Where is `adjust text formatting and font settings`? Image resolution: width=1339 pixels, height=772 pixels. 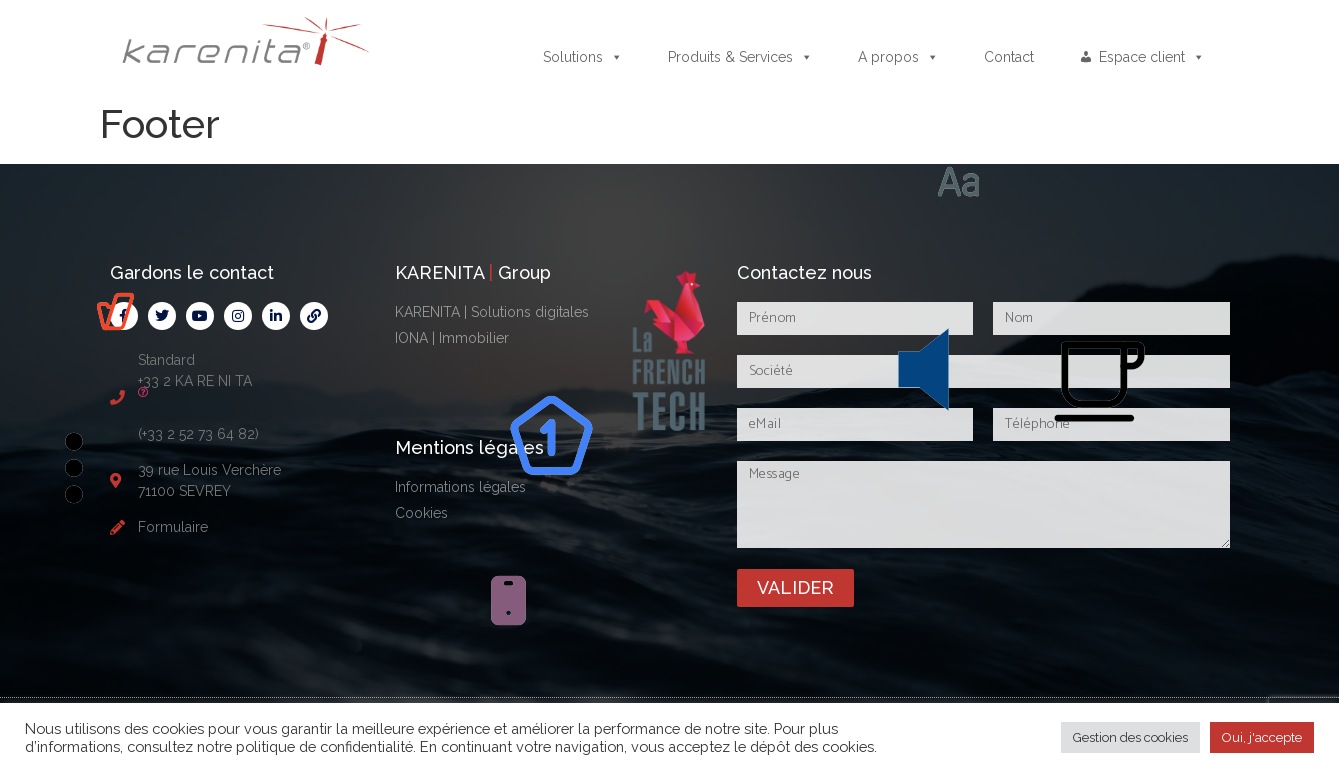
adjust text formatting and font settings is located at coordinates (958, 183).